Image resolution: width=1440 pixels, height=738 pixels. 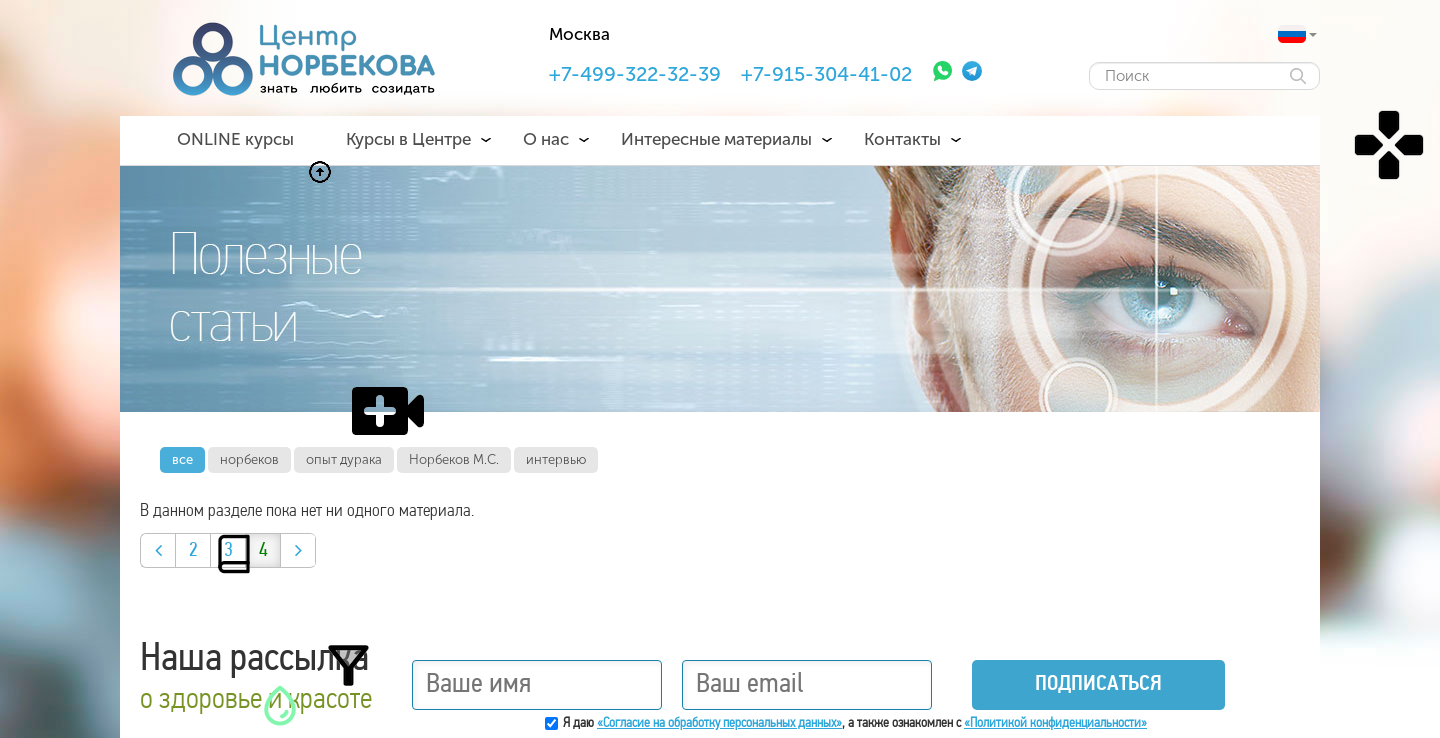 I want to click on open a book or reading view, so click(x=234, y=554).